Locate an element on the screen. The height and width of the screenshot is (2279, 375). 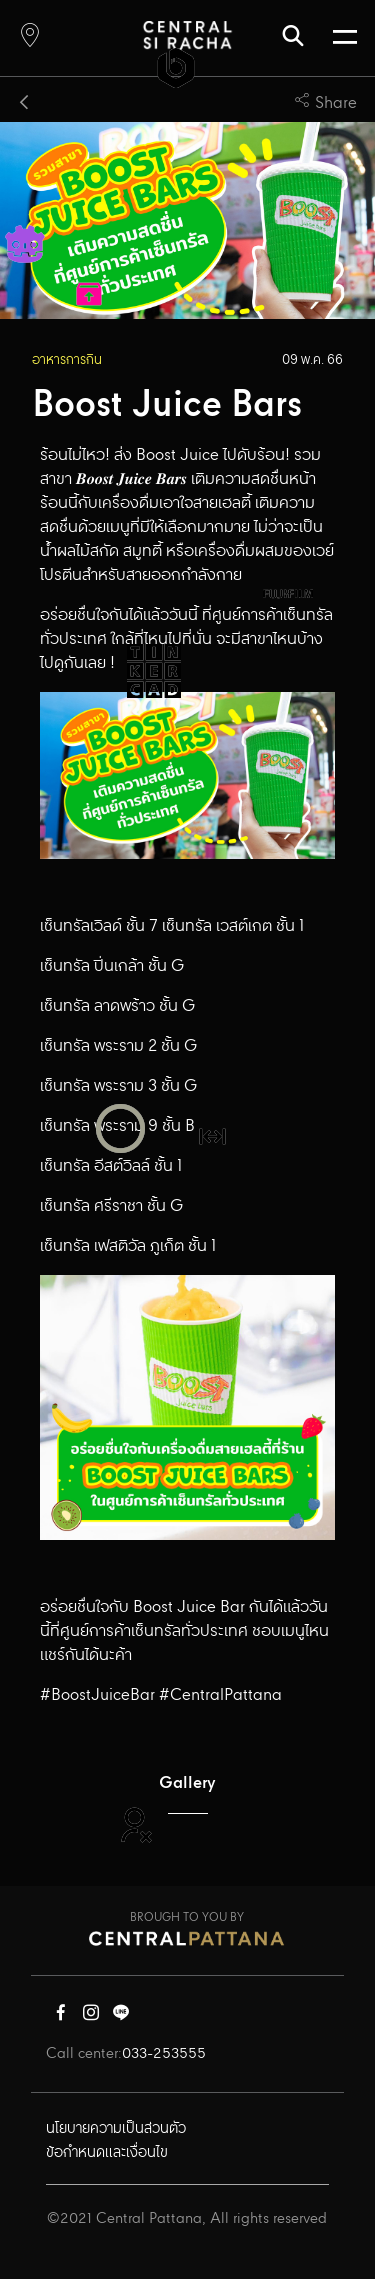
open tinkercad 3d design application is located at coordinates (154, 671).